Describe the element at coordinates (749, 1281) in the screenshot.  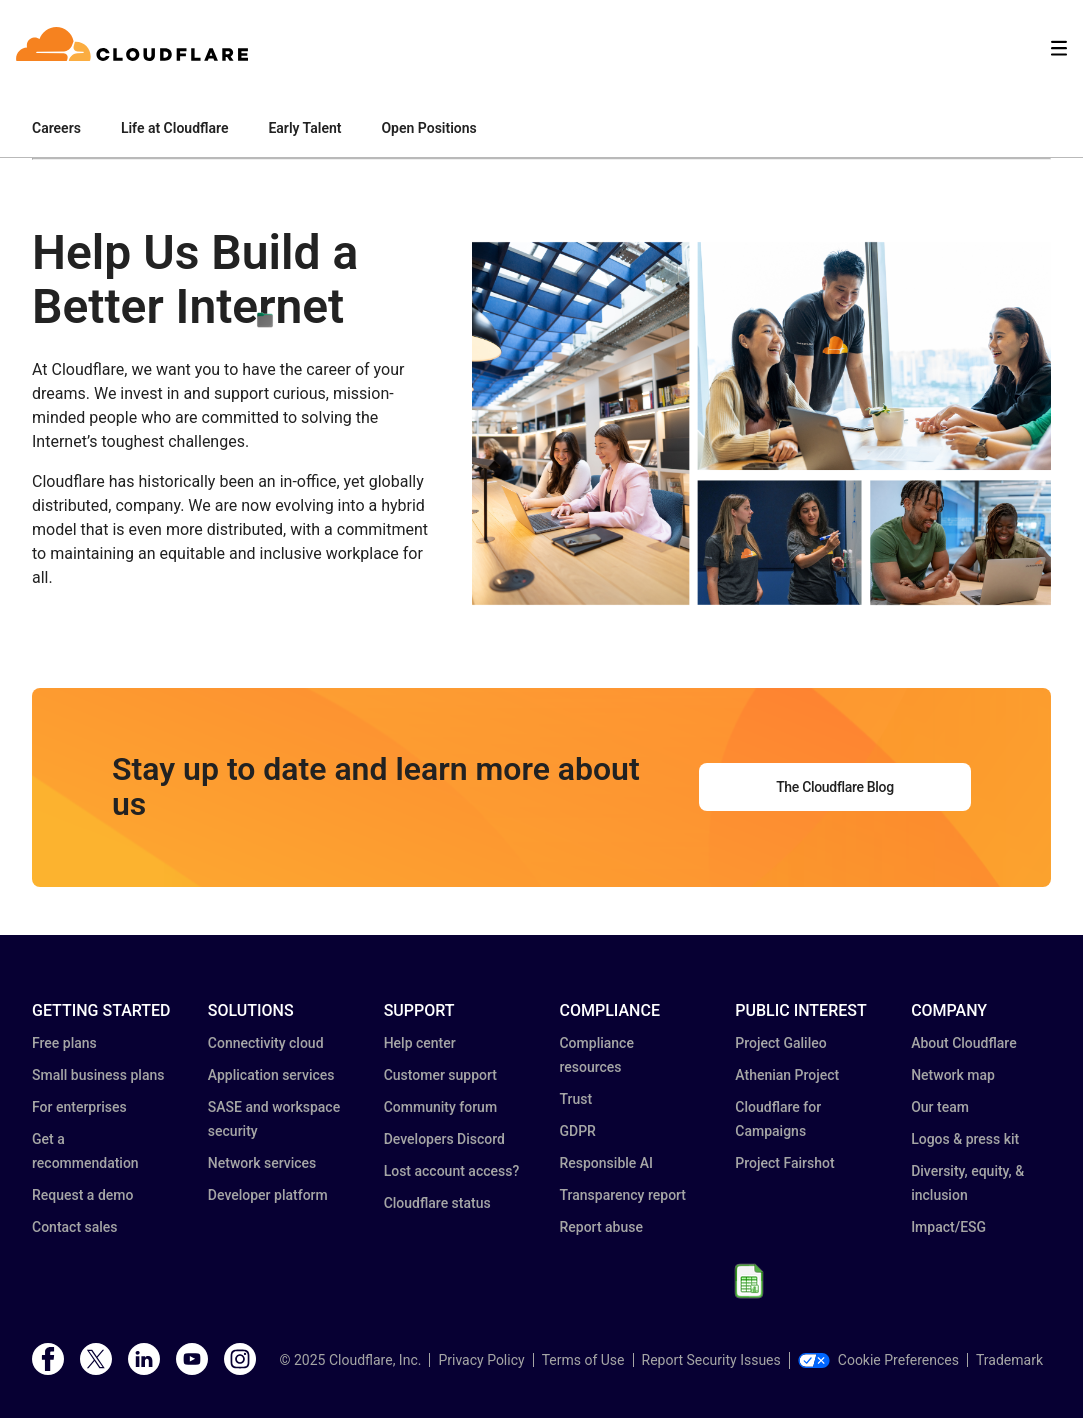
I see `libreoffice calc spreadsheet template file` at that location.